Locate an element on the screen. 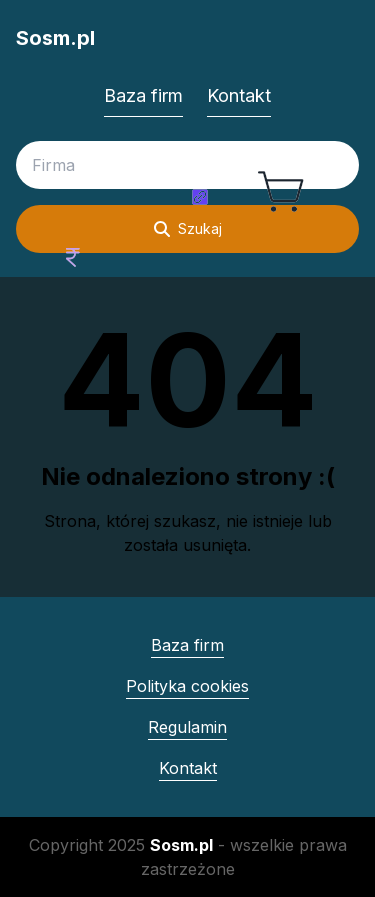 This screenshot has height=897, width=375. view prices in Indian rupees is located at coordinates (72, 257).